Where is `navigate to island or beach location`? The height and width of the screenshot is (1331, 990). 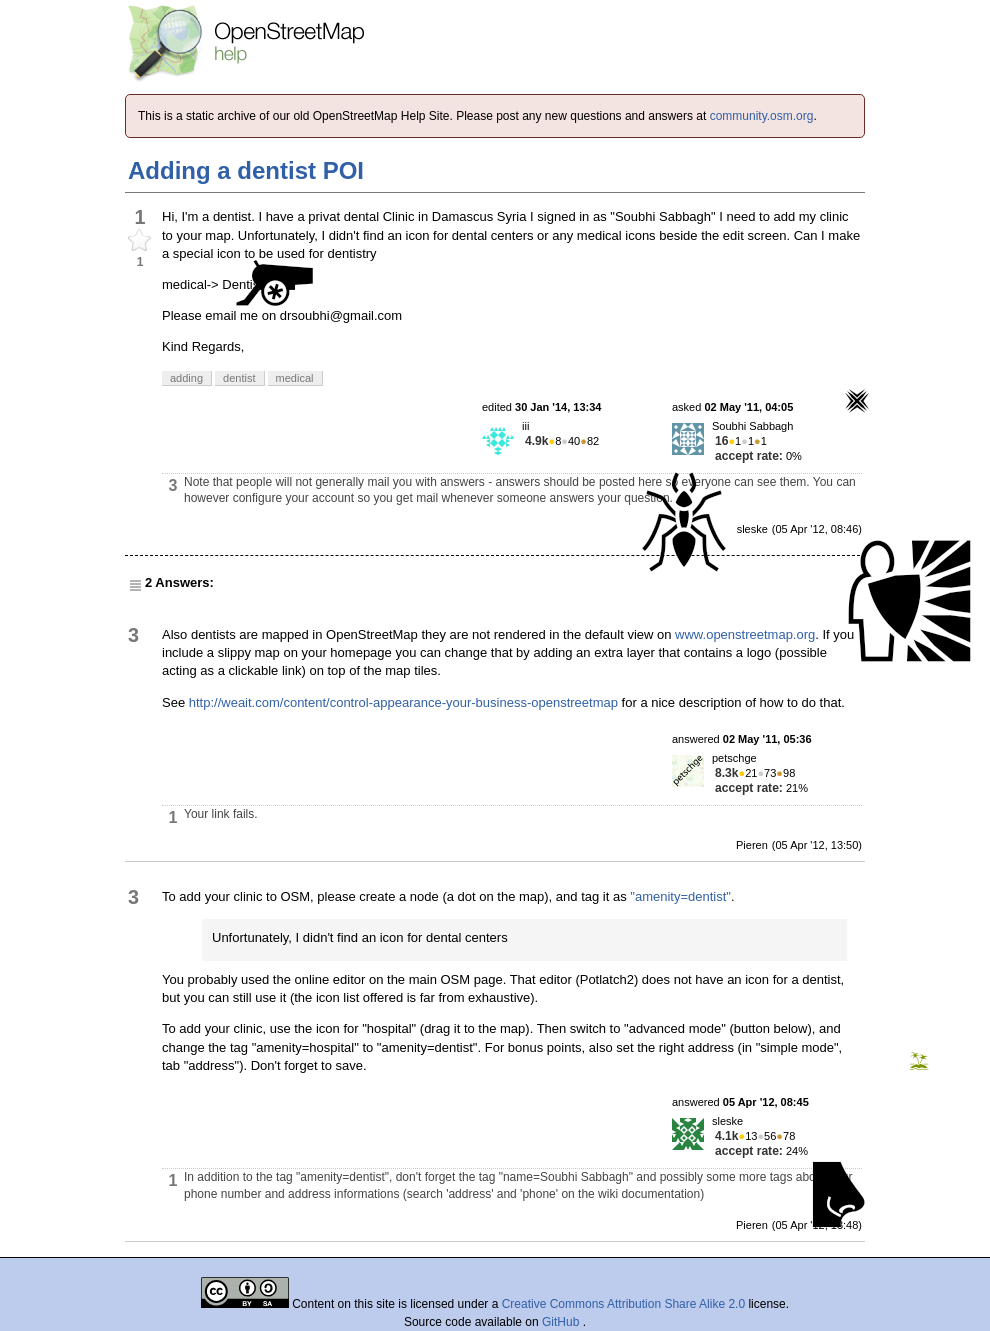 navigate to island or beach location is located at coordinates (919, 1061).